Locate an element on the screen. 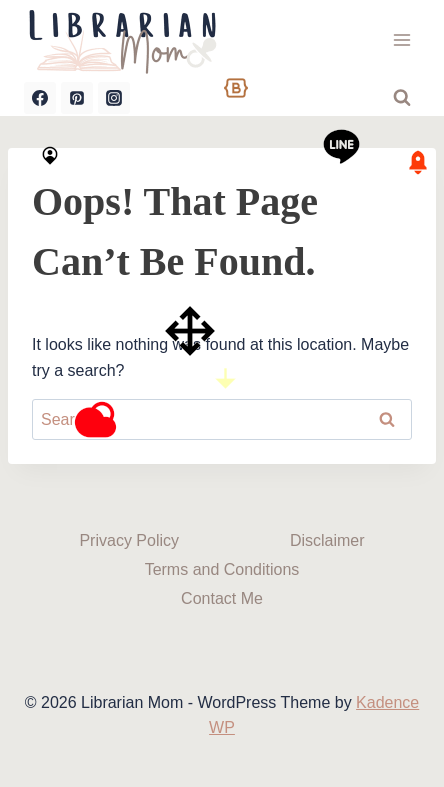 Image resolution: width=444 pixels, height=787 pixels. open the LINE messaging app is located at coordinates (341, 146).